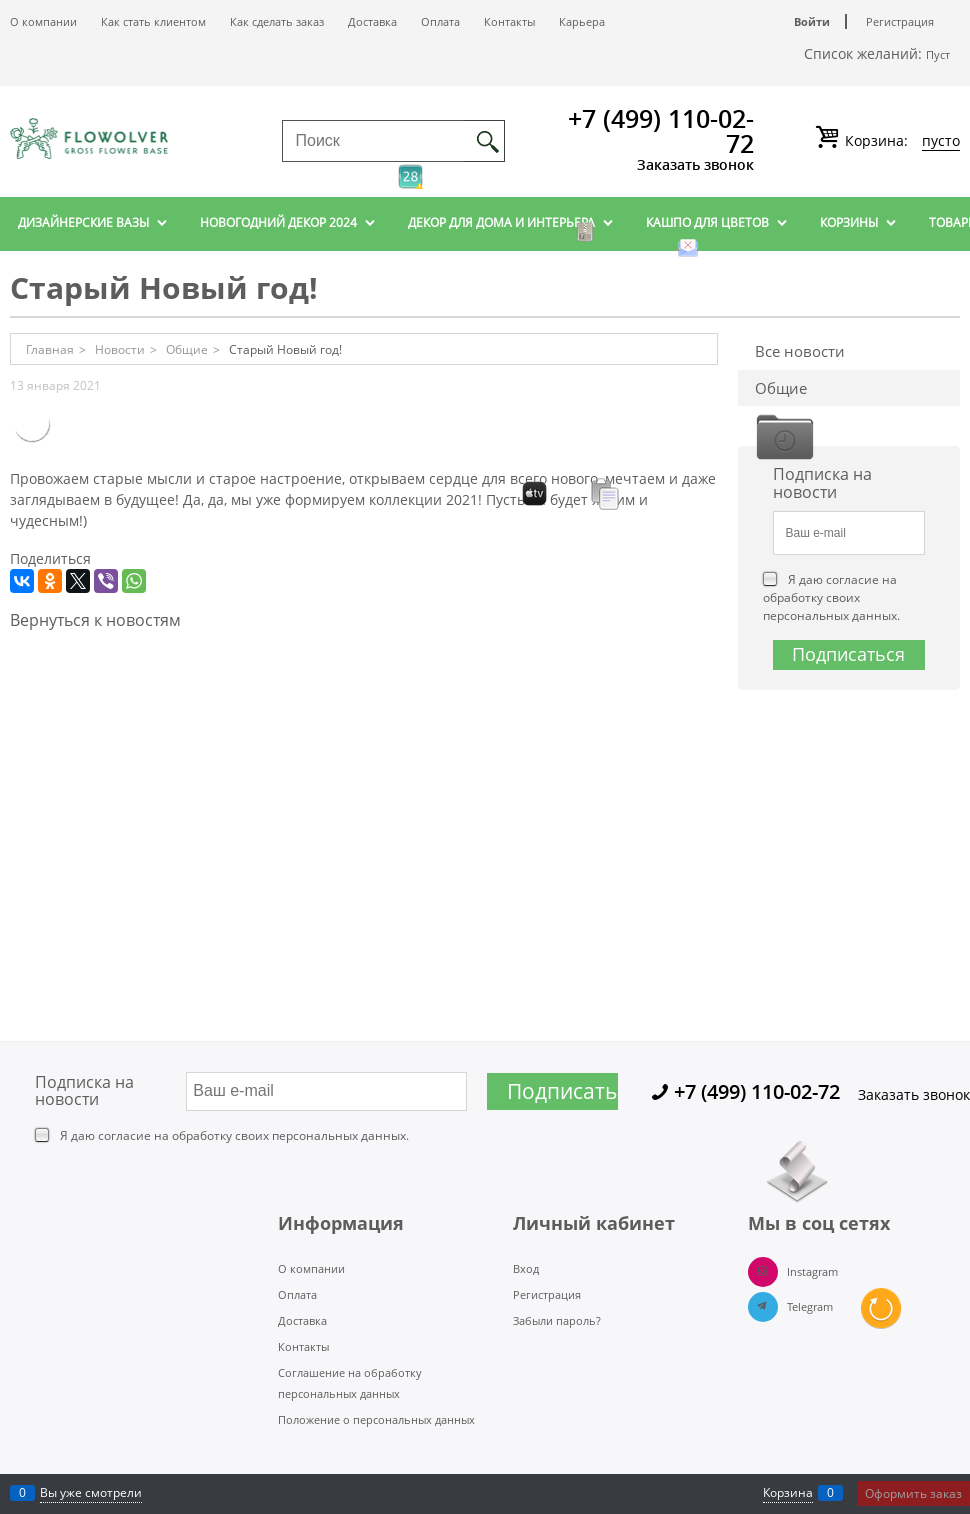  What do you see at coordinates (688, 249) in the screenshot?
I see `mark email as spam or junk` at bounding box center [688, 249].